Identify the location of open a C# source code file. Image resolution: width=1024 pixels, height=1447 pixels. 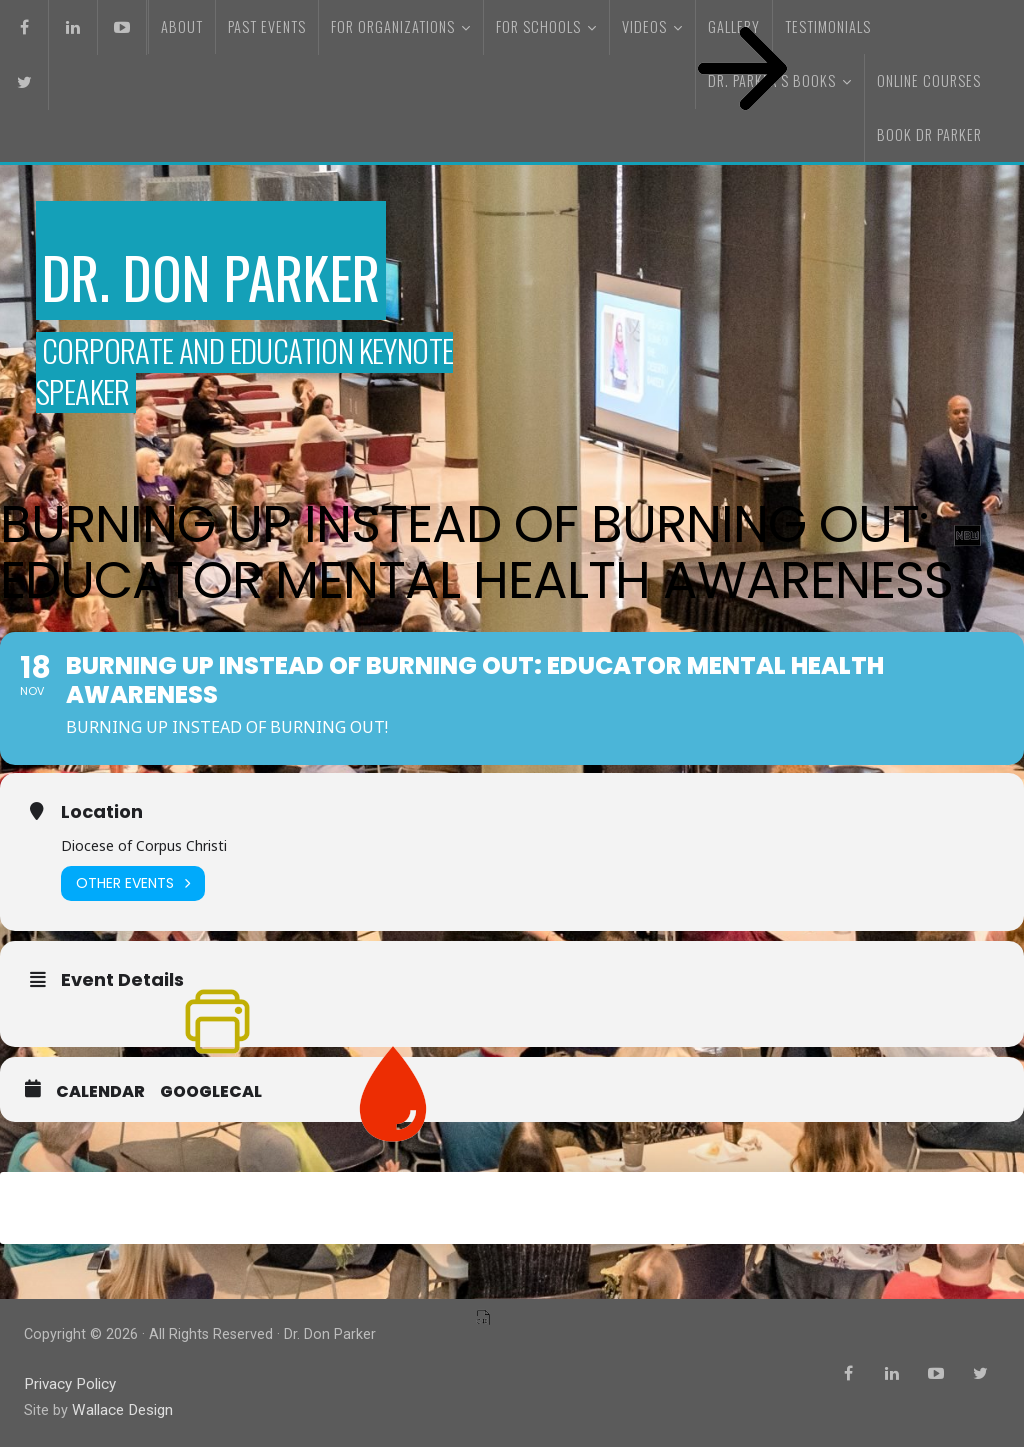
(483, 1317).